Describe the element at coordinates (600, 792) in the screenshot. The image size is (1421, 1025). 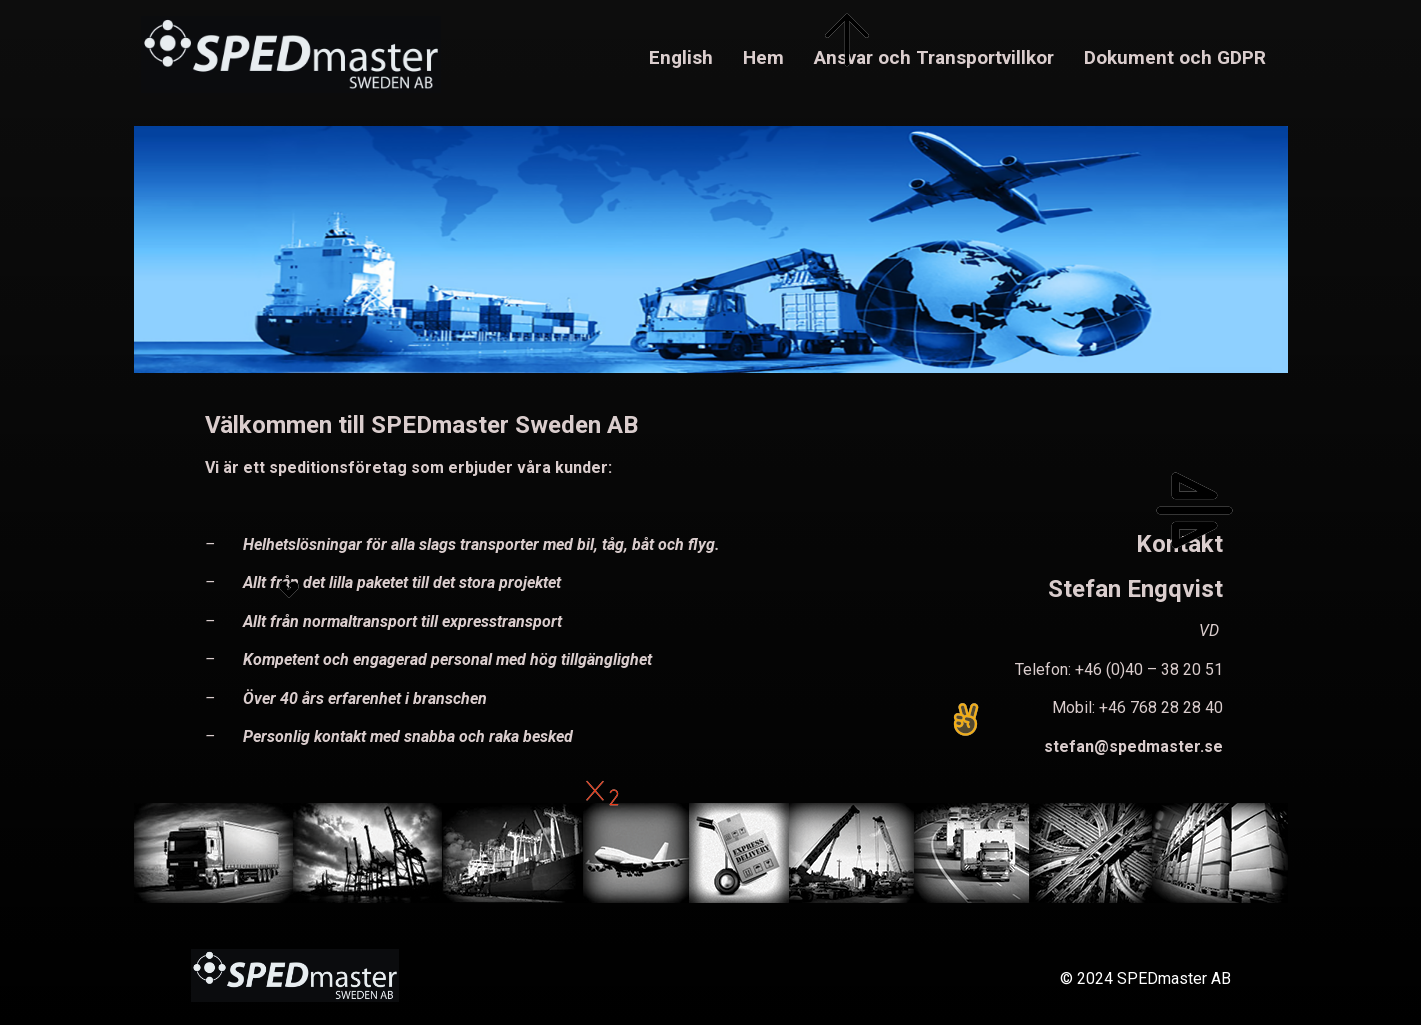
I see `format text as subscript` at that location.